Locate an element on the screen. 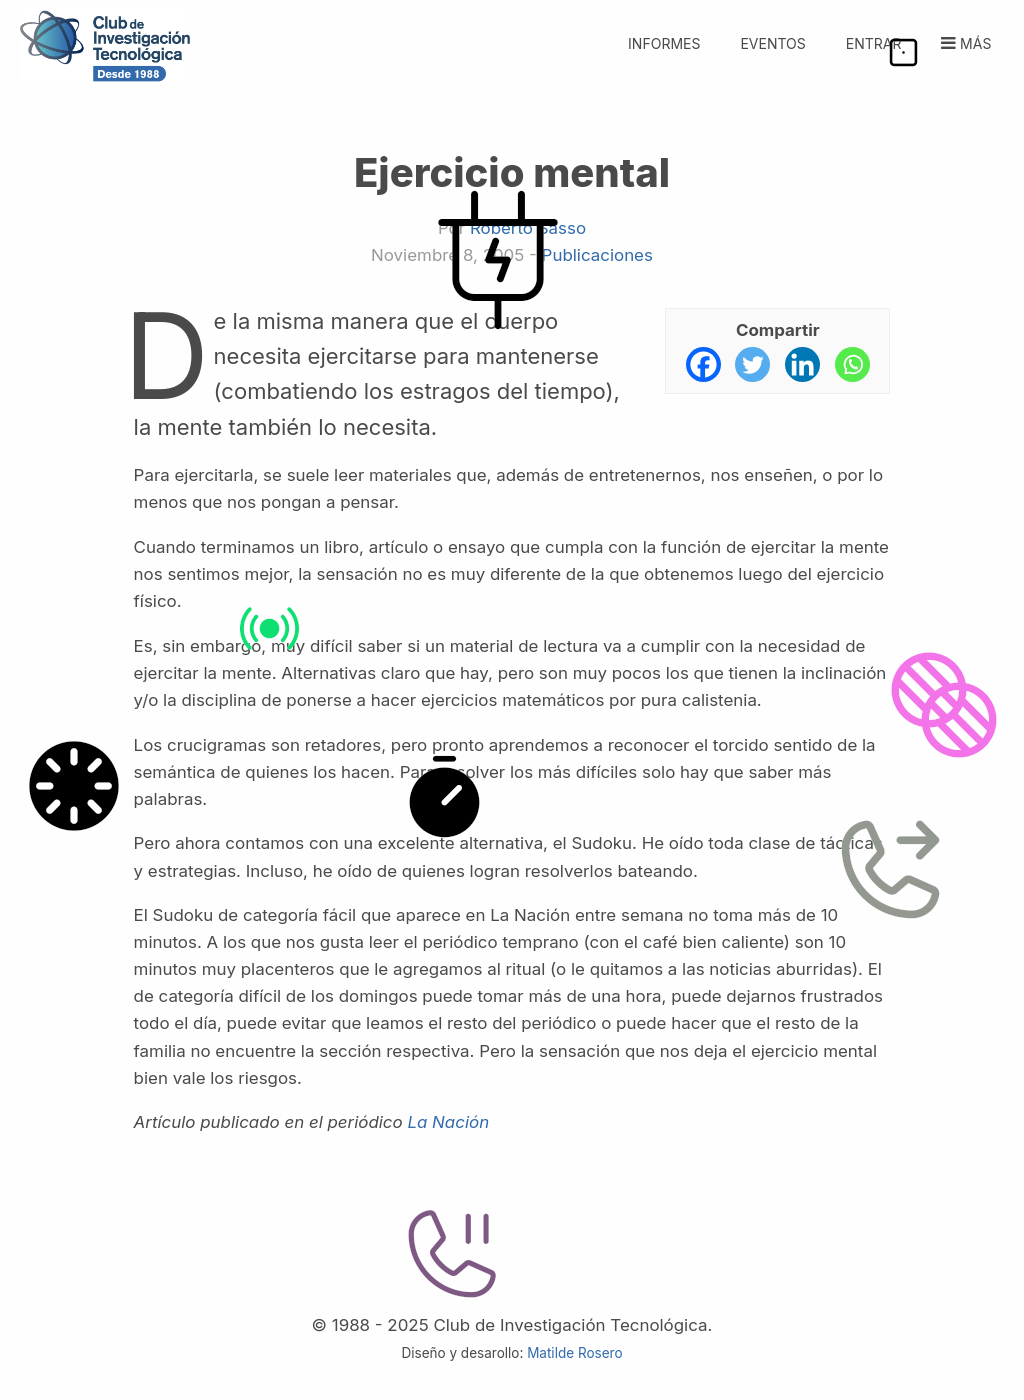  loading content in progress is located at coordinates (74, 786).